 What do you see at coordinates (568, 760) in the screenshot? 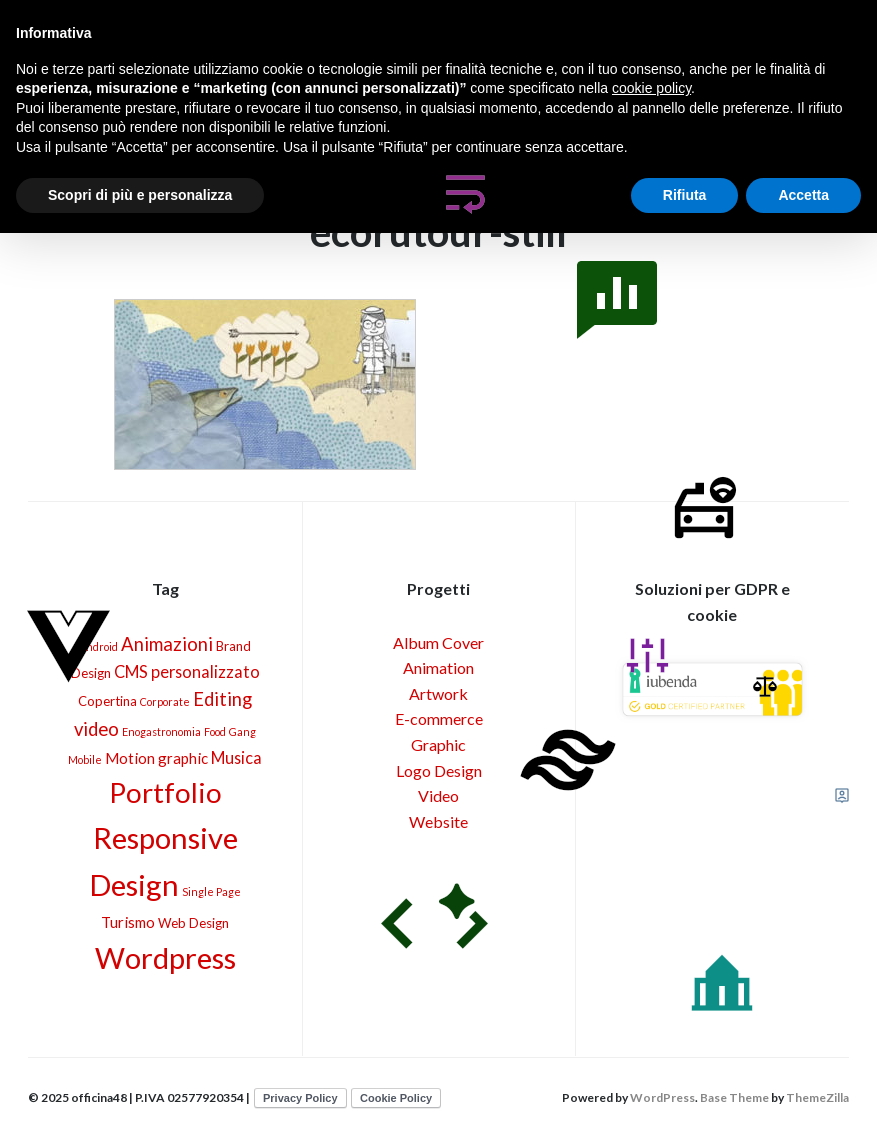
I see `tailwind css framework logo` at bounding box center [568, 760].